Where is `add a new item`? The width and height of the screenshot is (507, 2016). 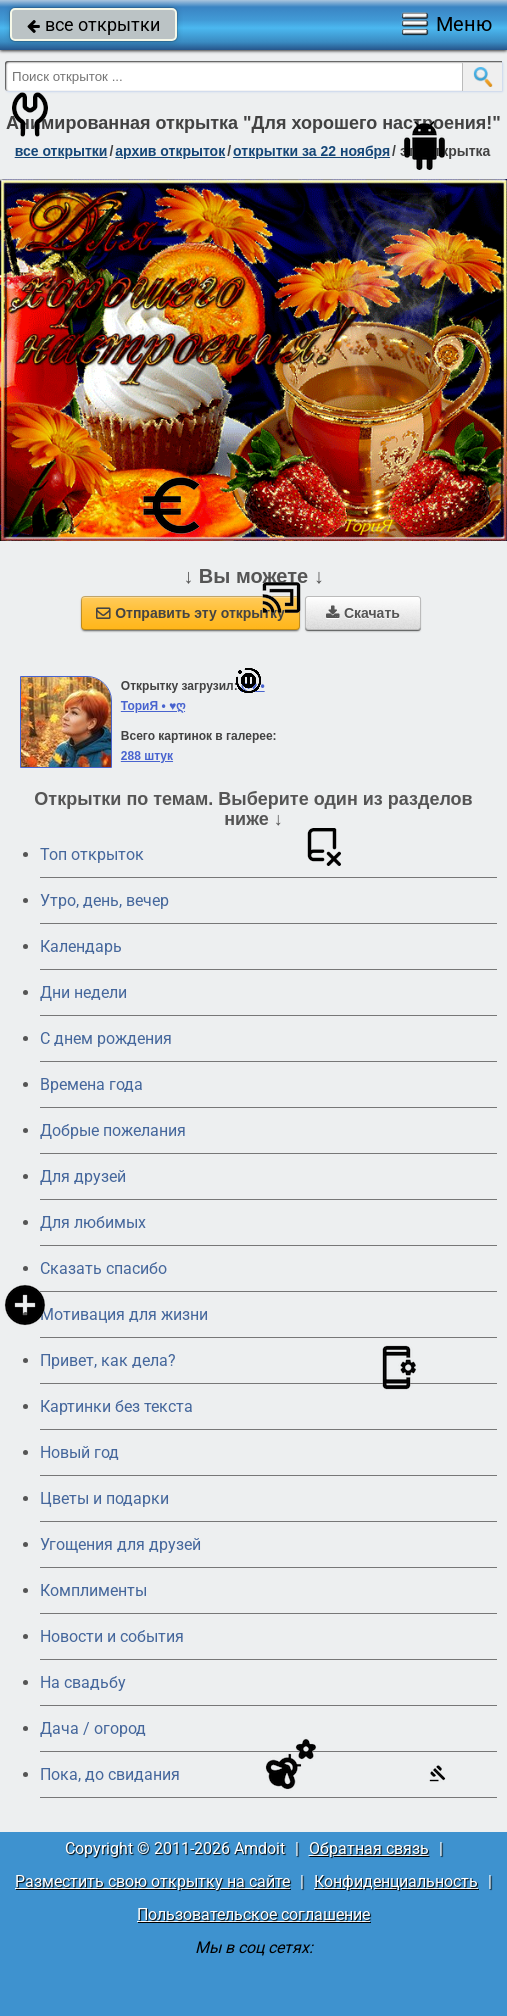
add a new item is located at coordinates (25, 1305).